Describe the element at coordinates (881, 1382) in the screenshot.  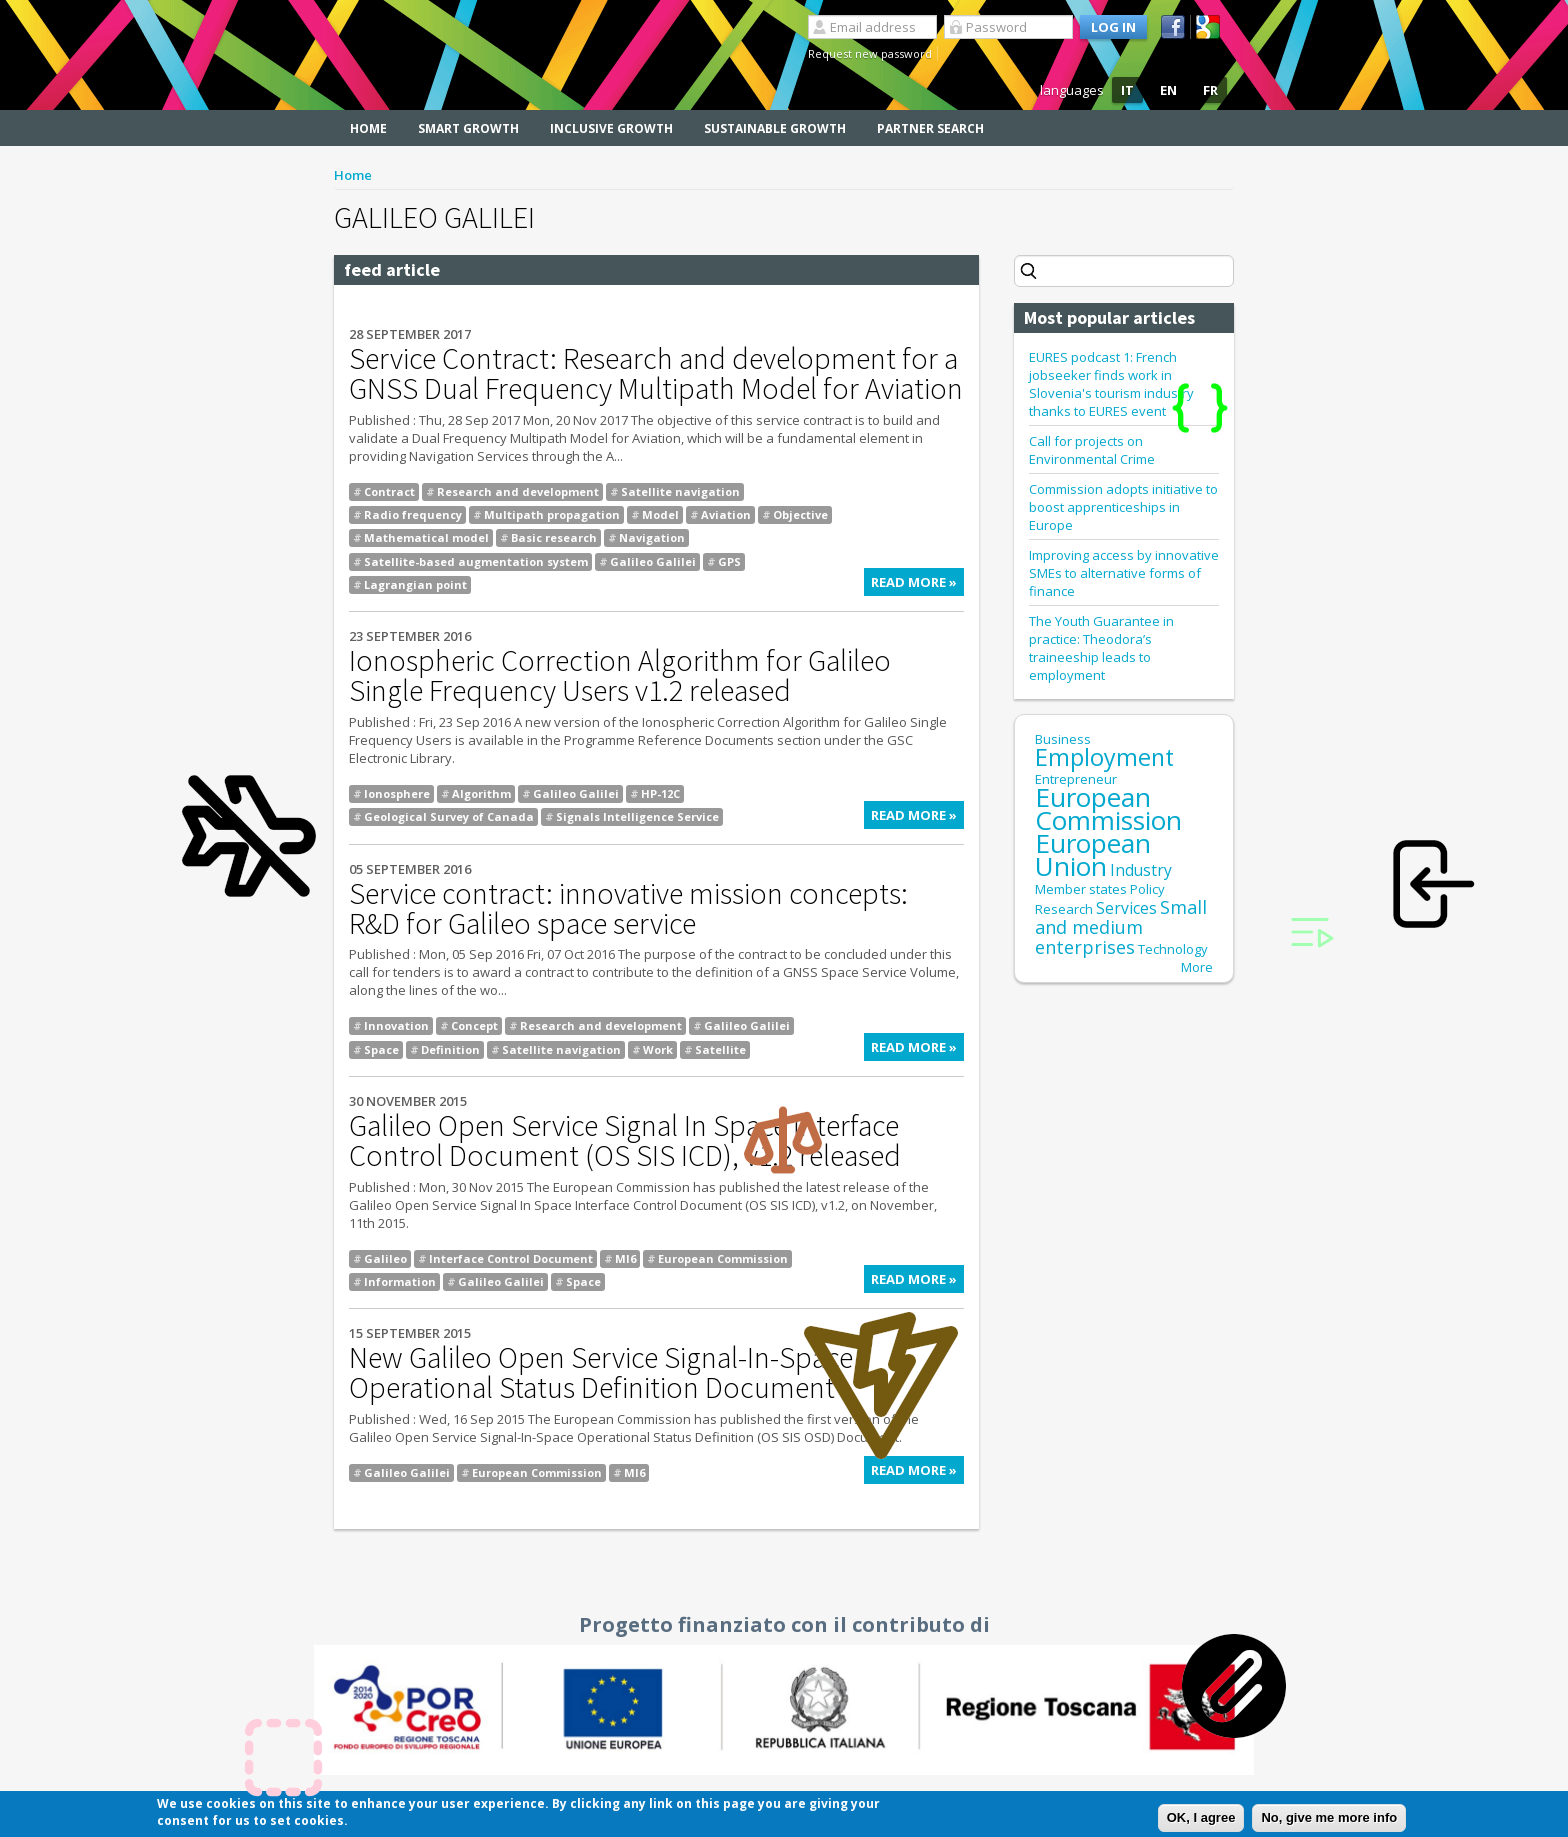
I see `vite development tool or project` at that location.